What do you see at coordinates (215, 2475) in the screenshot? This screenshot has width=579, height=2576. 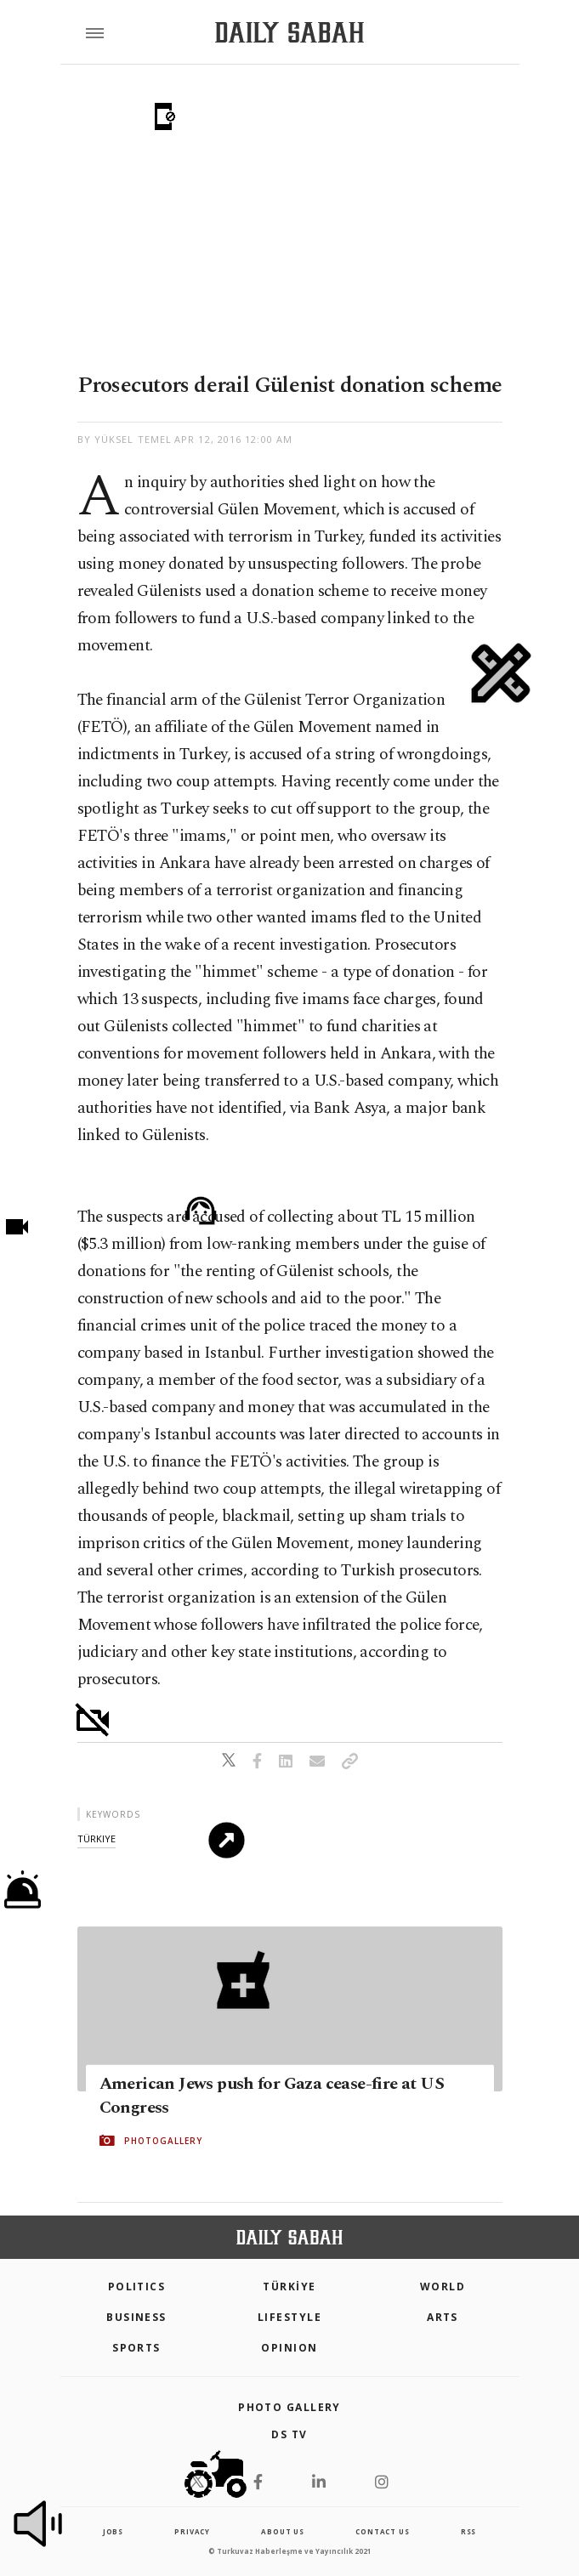 I see `access agricultural or farming features` at bounding box center [215, 2475].